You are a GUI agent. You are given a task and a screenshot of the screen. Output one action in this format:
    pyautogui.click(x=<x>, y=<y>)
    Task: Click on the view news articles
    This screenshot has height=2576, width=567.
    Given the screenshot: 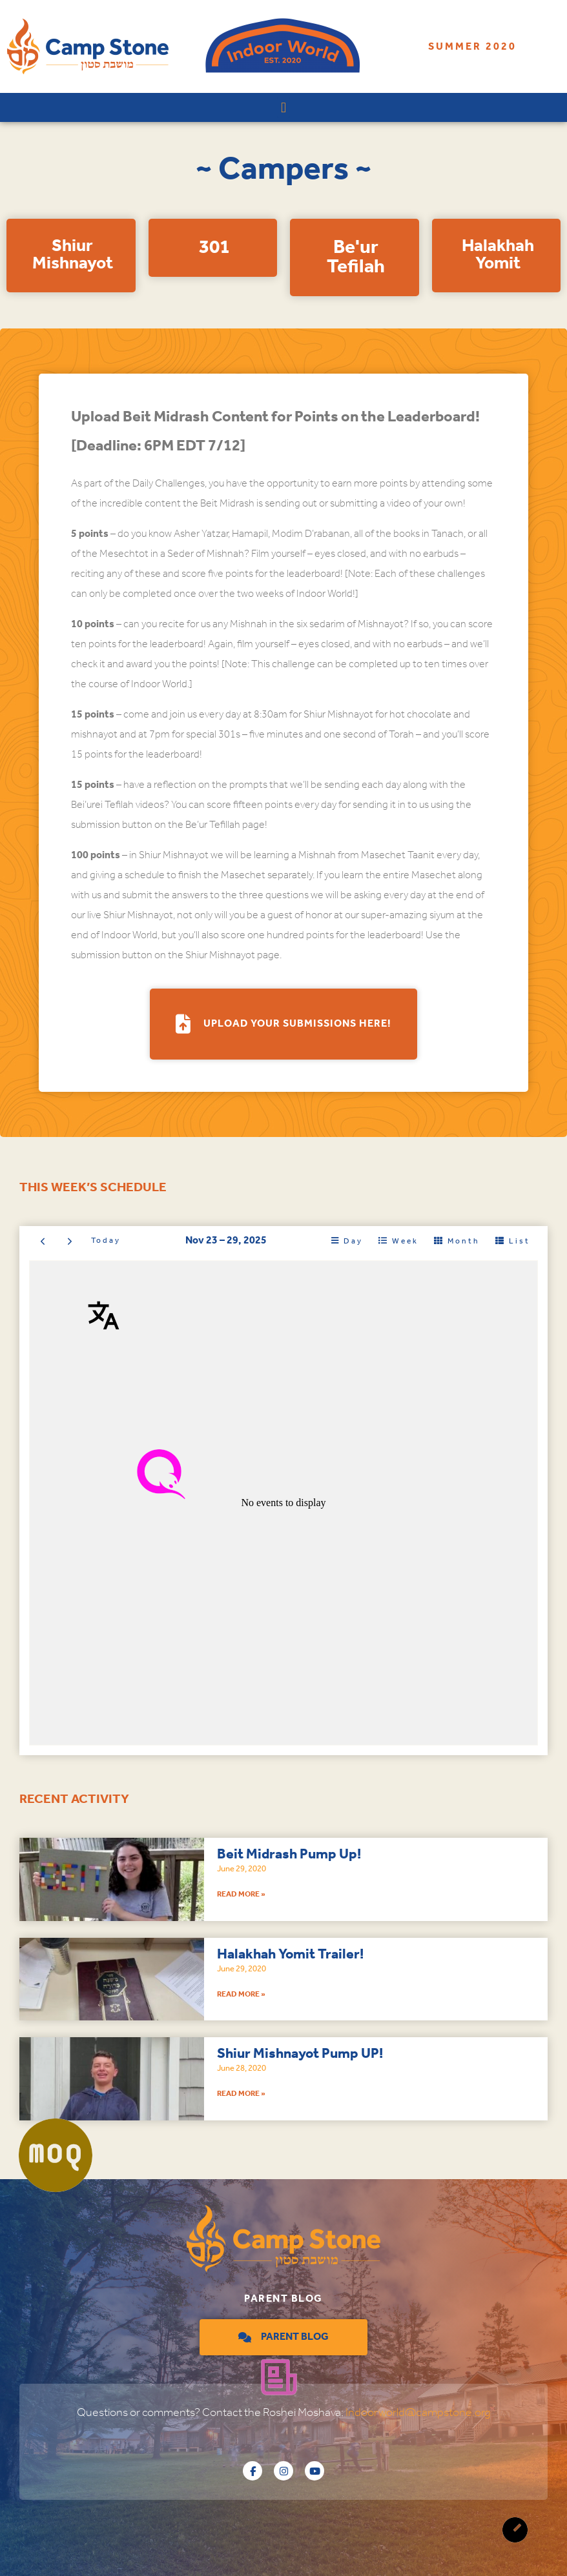 What is the action you would take?
    pyautogui.click(x=279, y=2377)
    